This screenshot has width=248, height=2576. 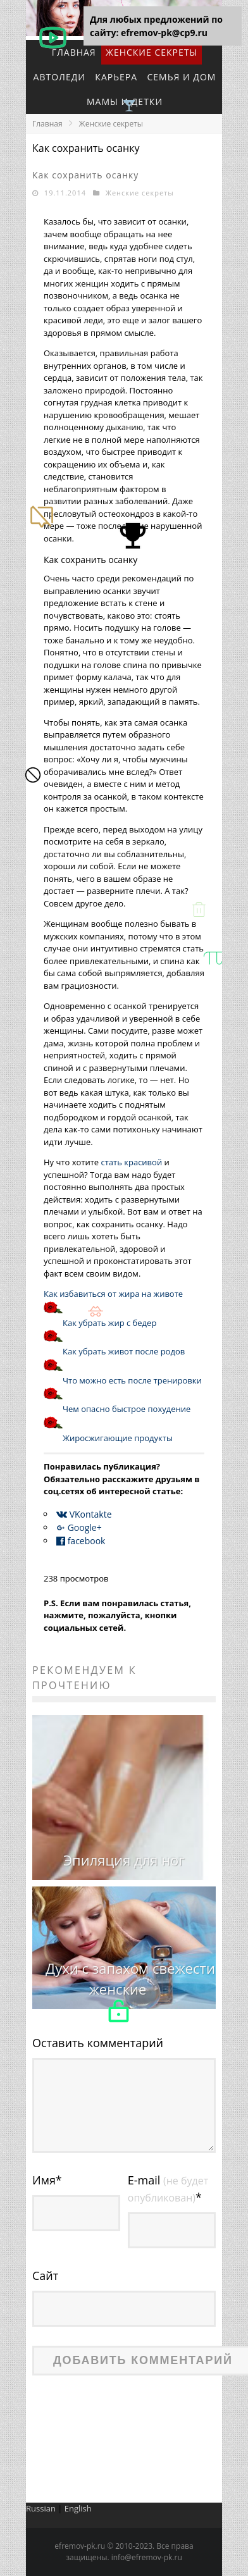 I want to click on indicates a blocked or prohibited action, so click(x=33, y=775).